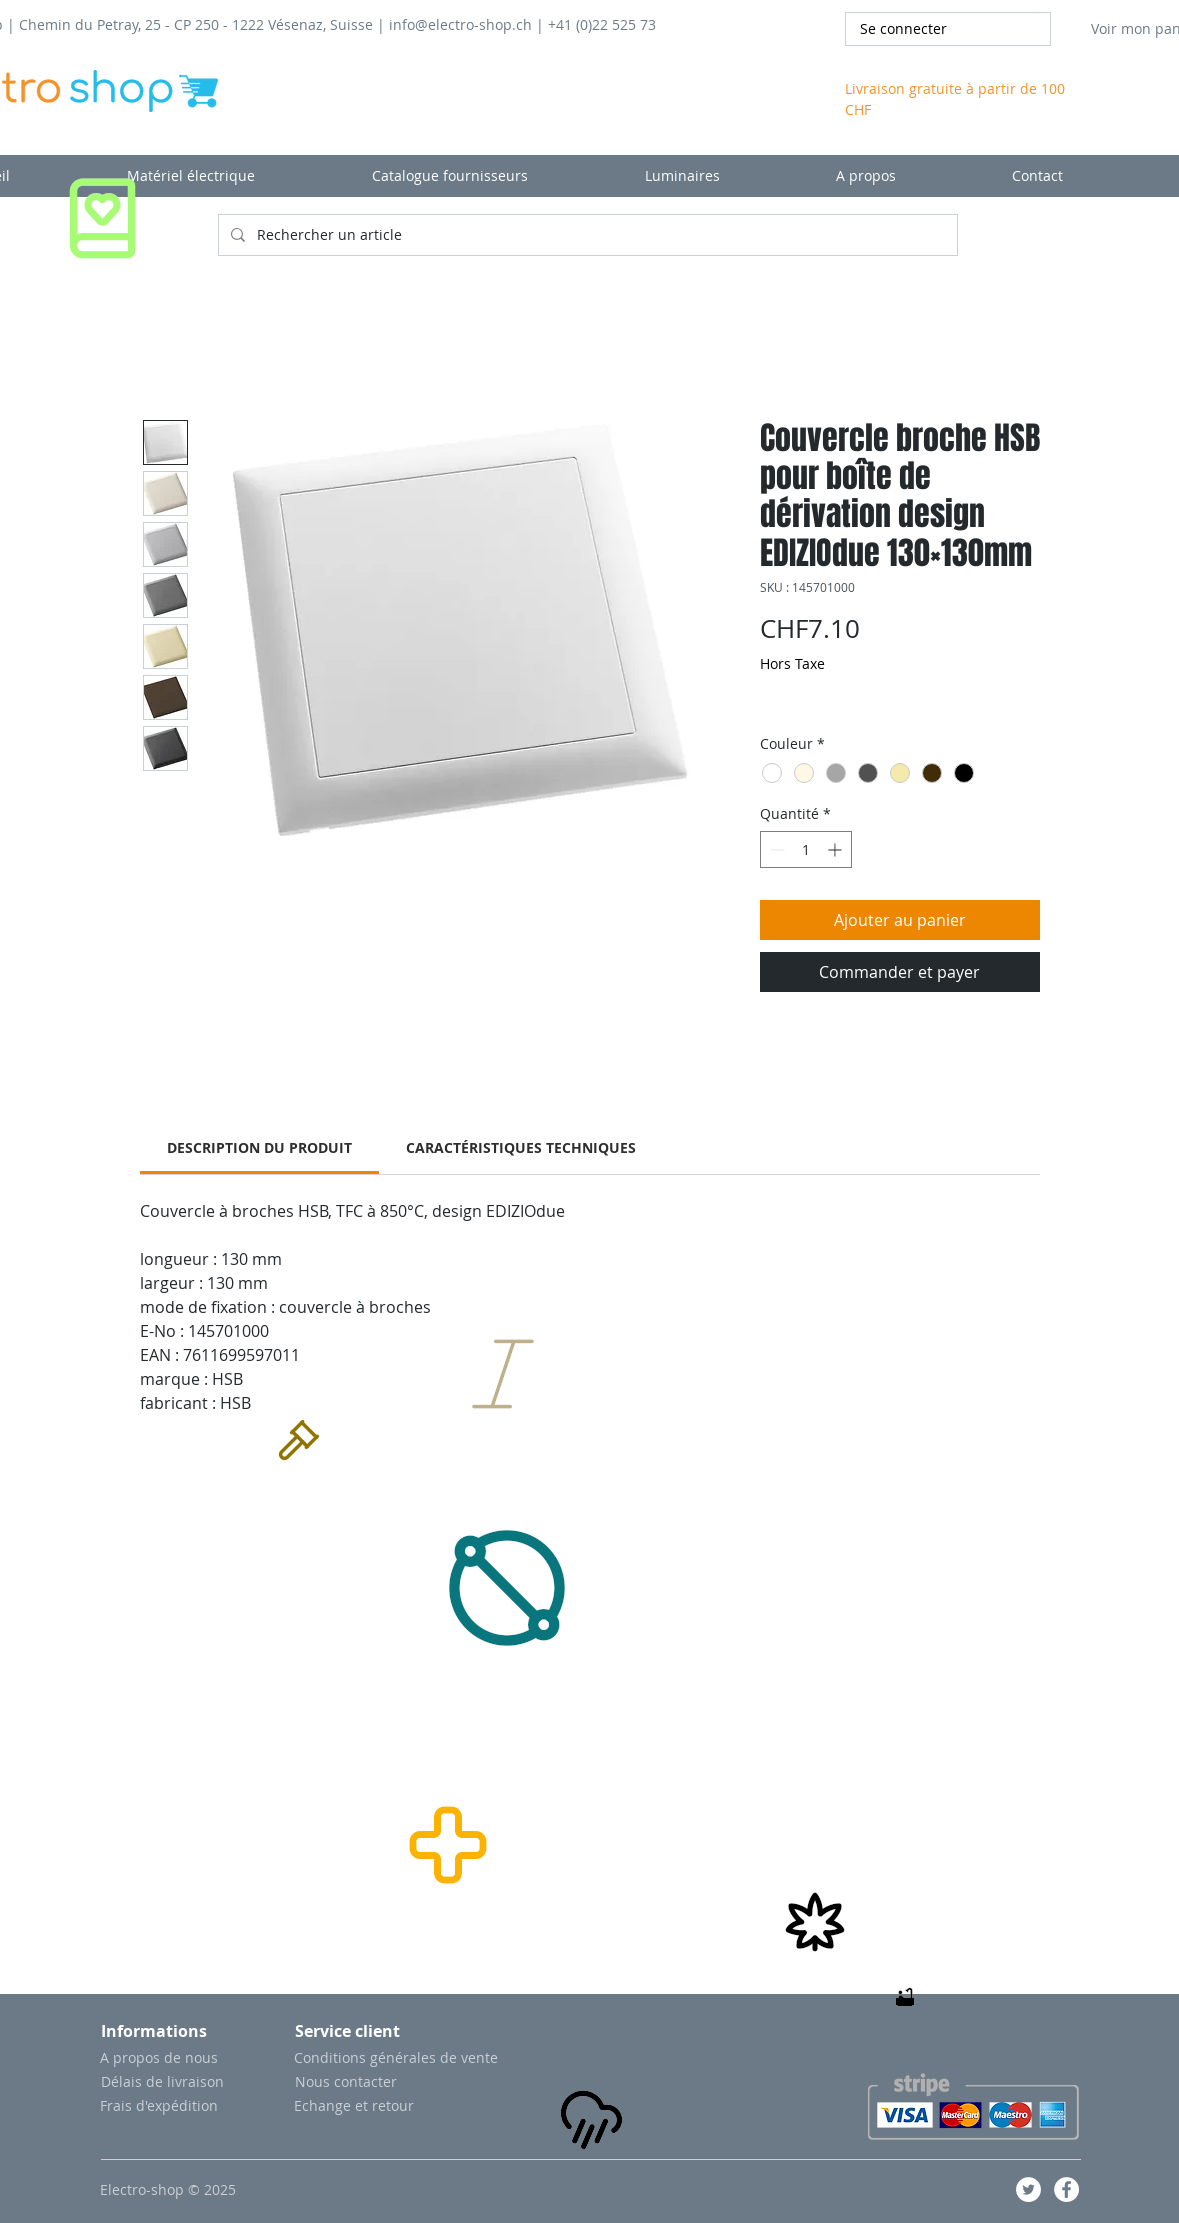  What do you see at coordinates (102, 218) in the screenshot?
I see `view your favorite books` at bounding box center [102, 218].